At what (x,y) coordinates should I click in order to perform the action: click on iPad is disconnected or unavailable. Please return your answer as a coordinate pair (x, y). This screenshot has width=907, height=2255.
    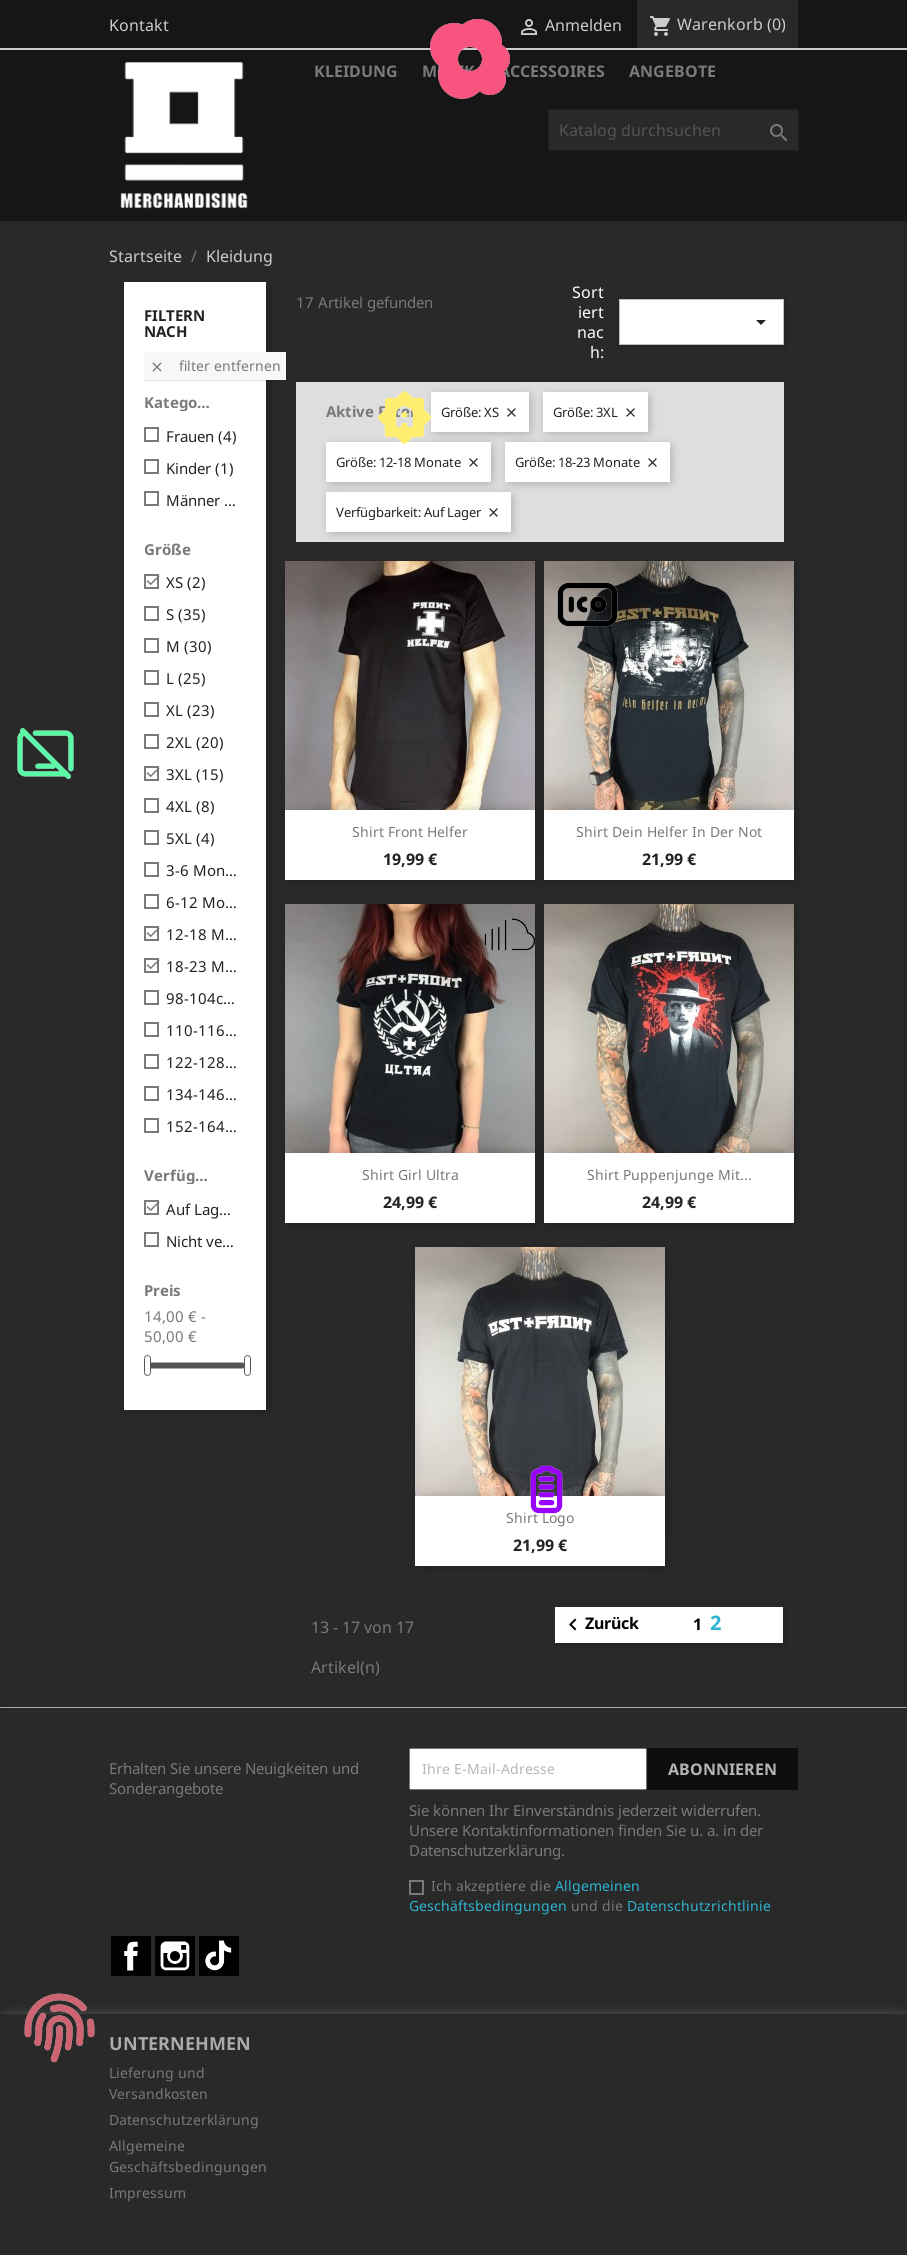
    Looking at the image, I should click on (45, 753).